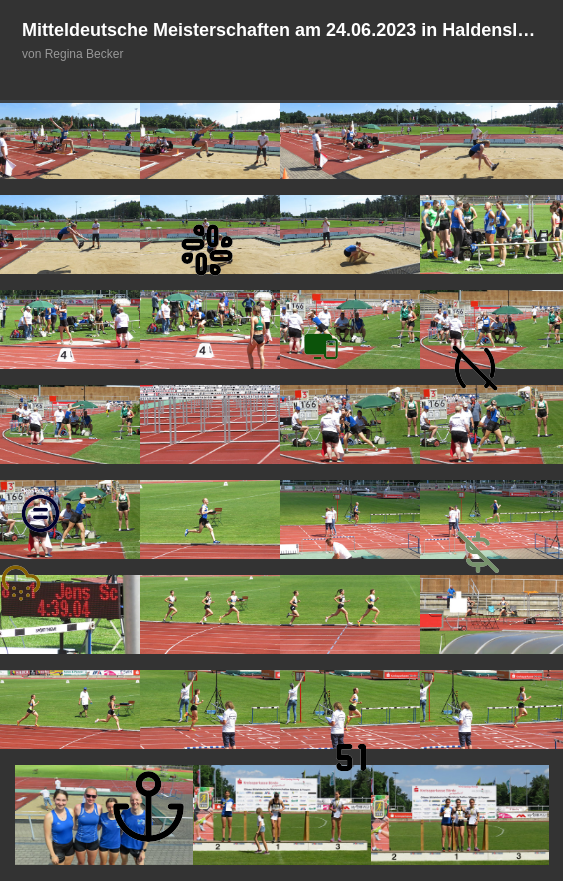 The width and height of the screenshot is (563, 881). Describe the element at coordinates (207, 250) in the screenshot. I see `open Slack messaging app` at that location.